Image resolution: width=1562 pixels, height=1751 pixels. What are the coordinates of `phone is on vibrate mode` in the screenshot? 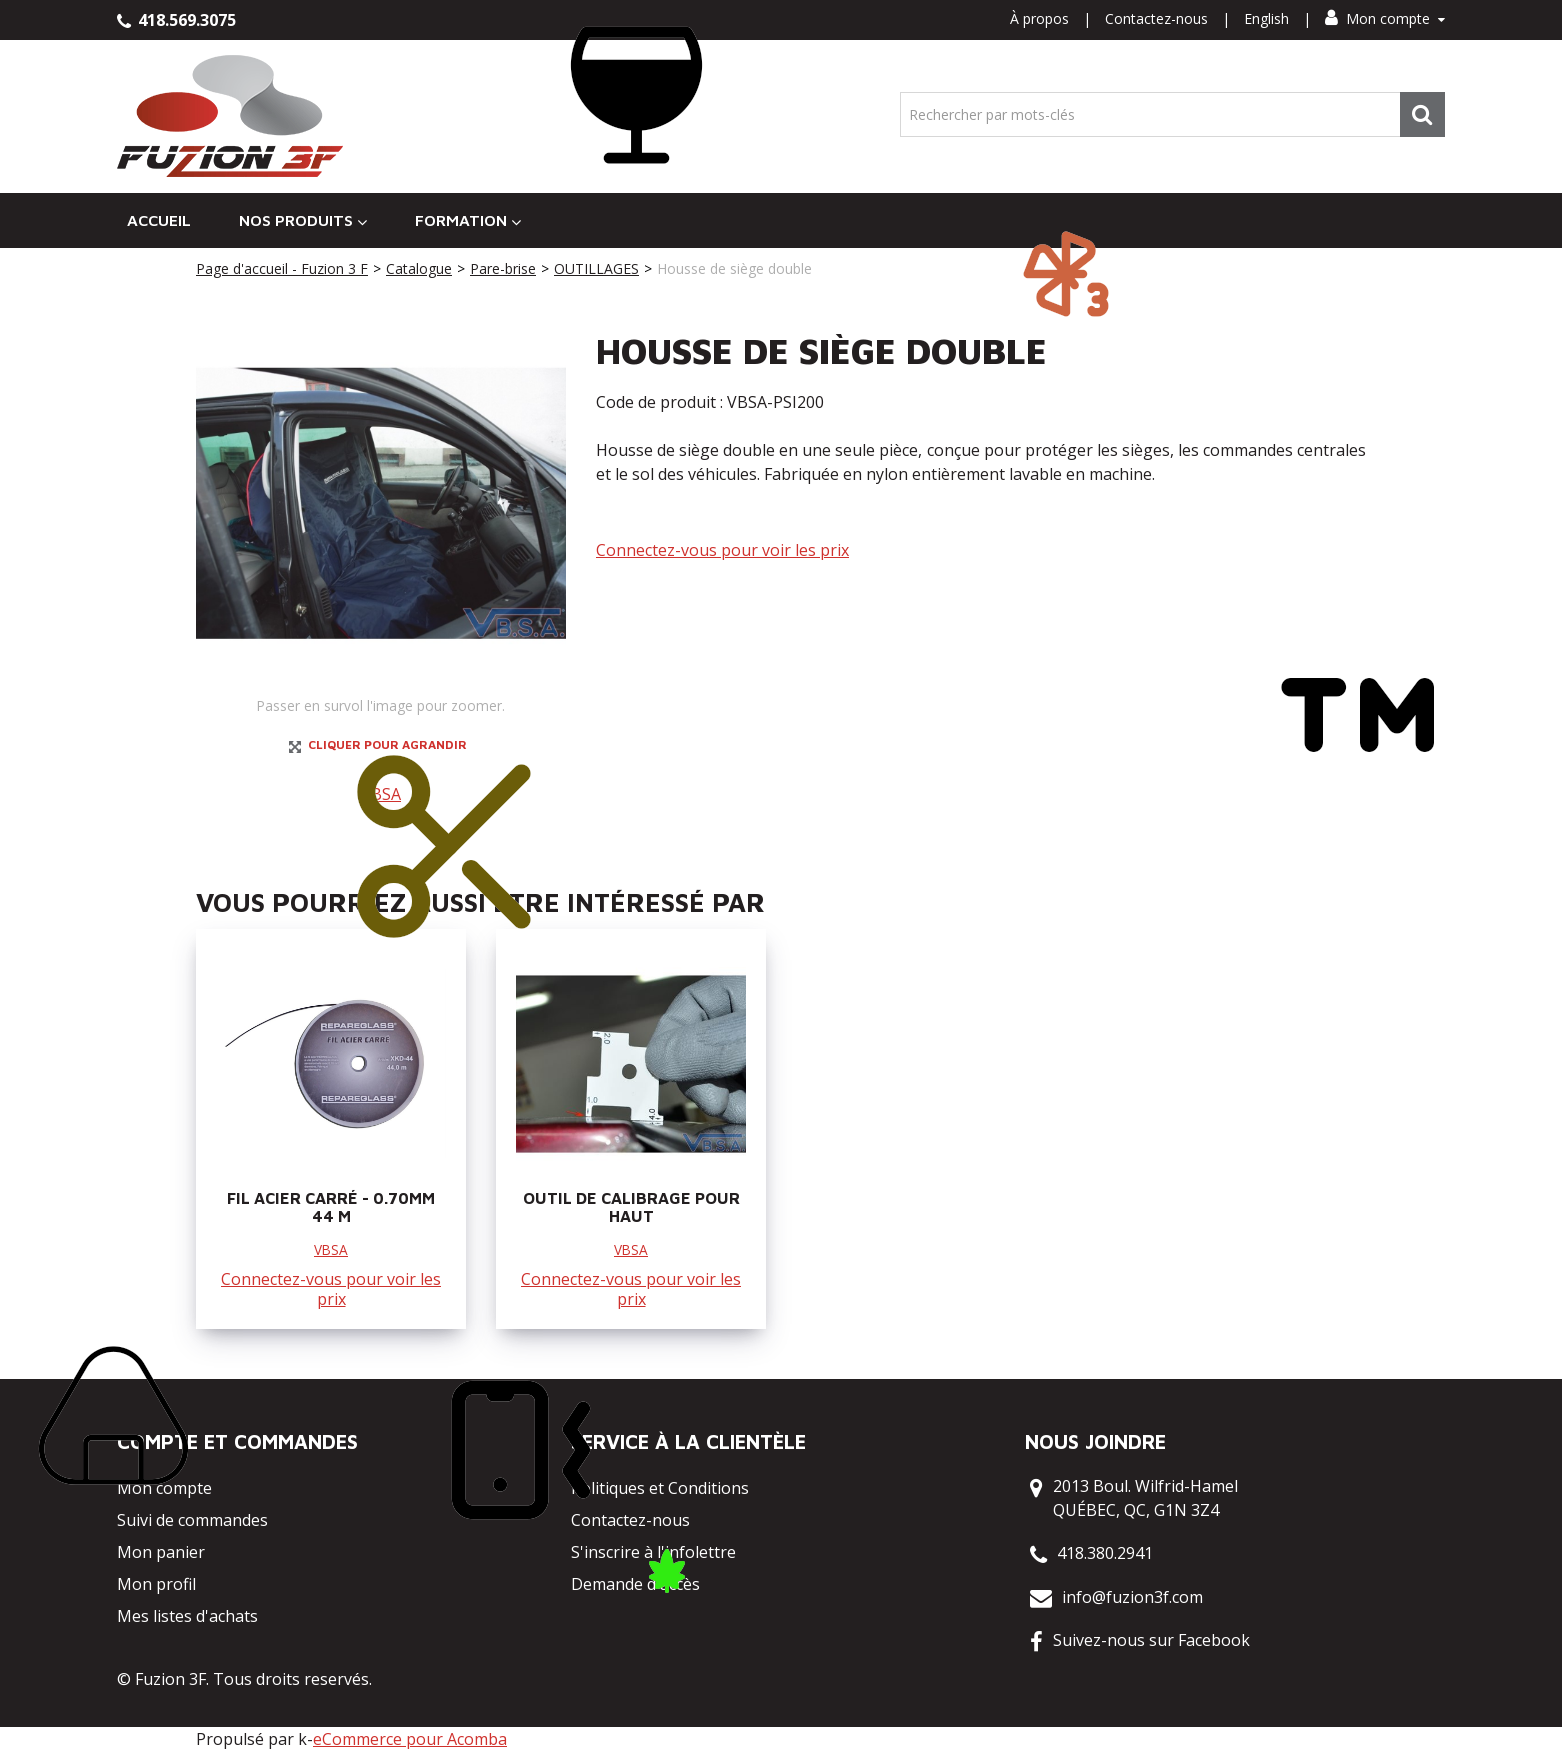 It's located at (521, 1450).